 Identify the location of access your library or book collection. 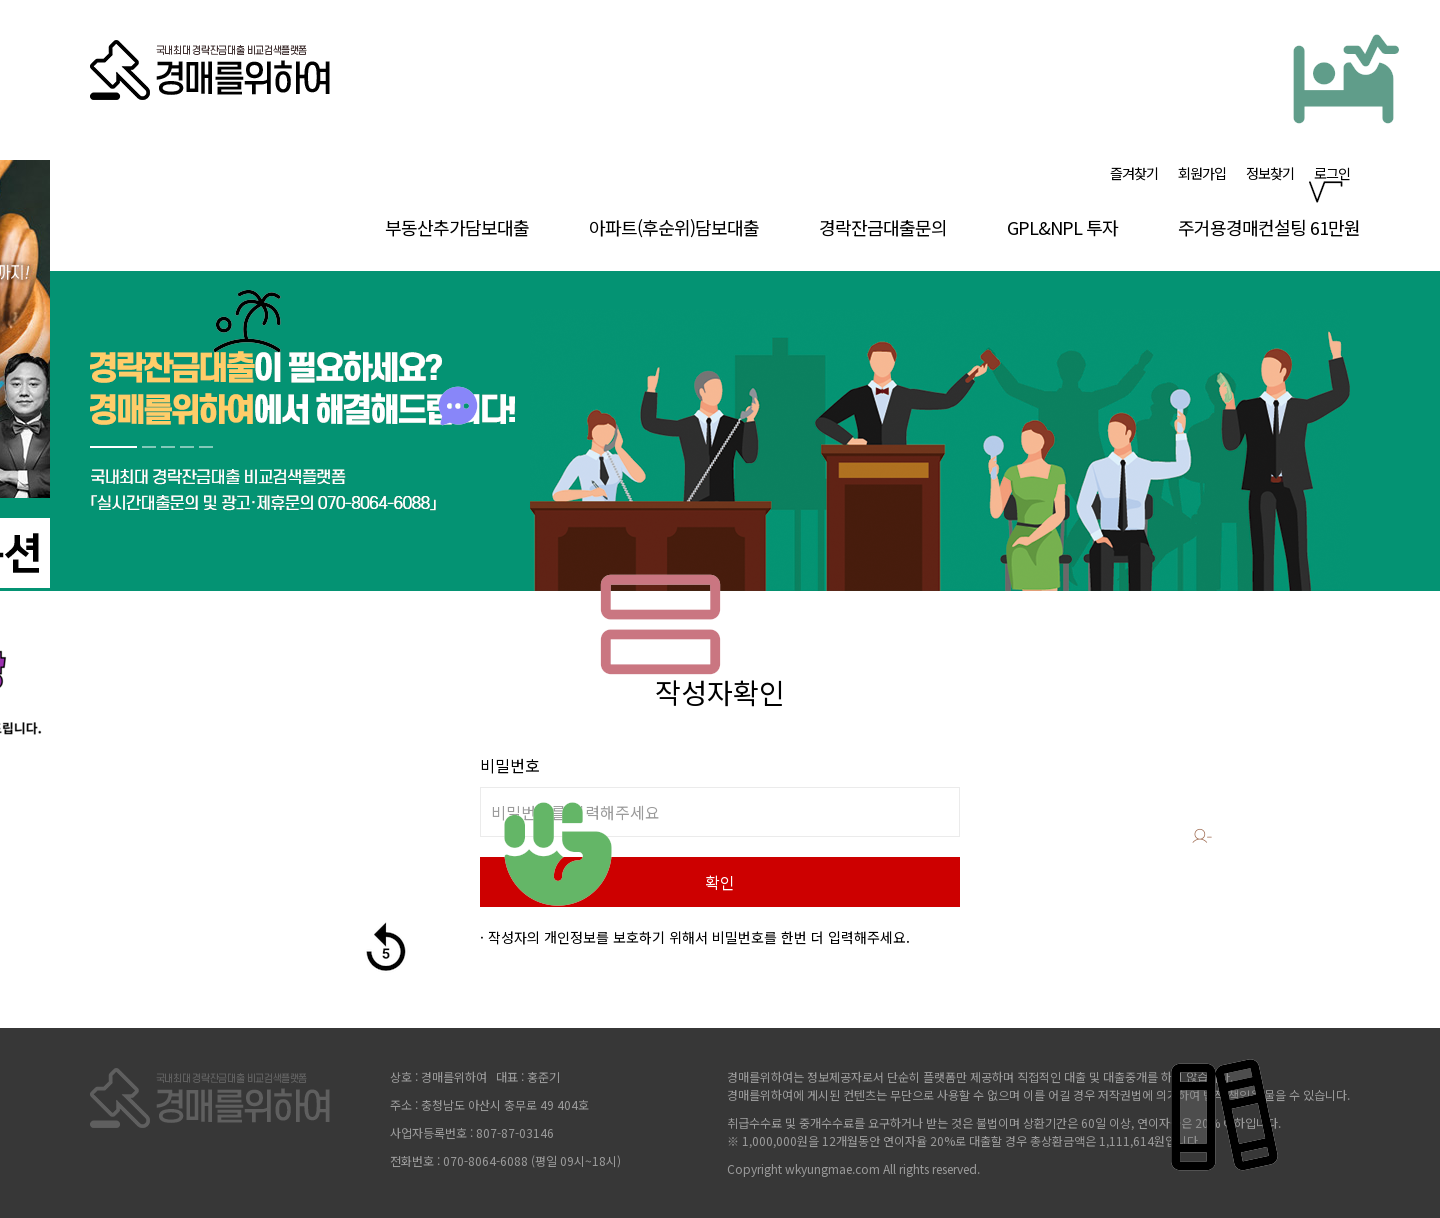
(1220, 1117).